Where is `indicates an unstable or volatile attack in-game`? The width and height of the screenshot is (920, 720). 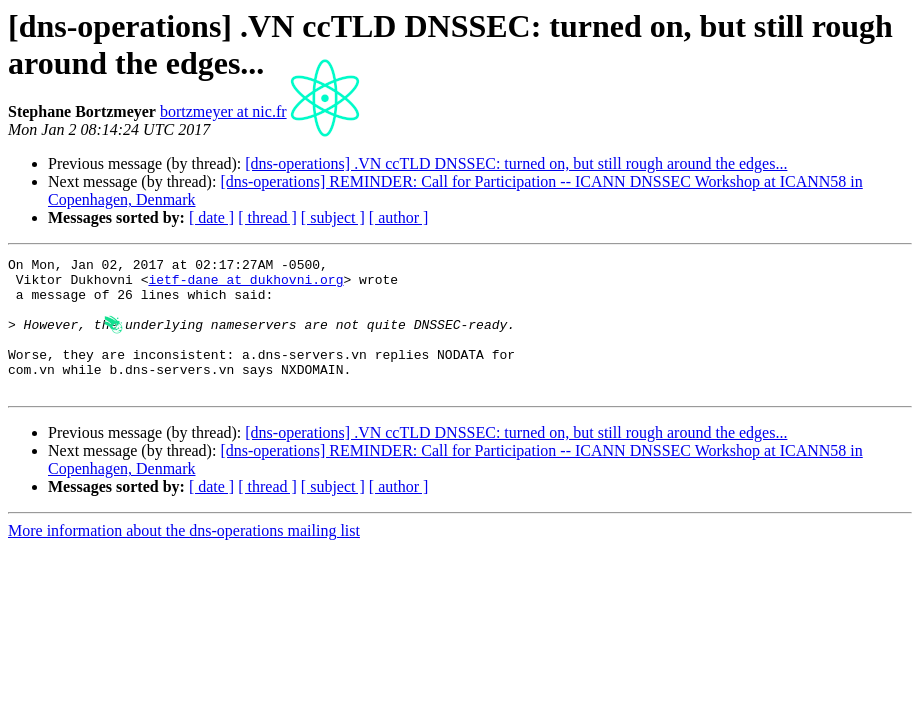 indicates an unstable or volatile attack in-game is located at coordinates (113, 324).